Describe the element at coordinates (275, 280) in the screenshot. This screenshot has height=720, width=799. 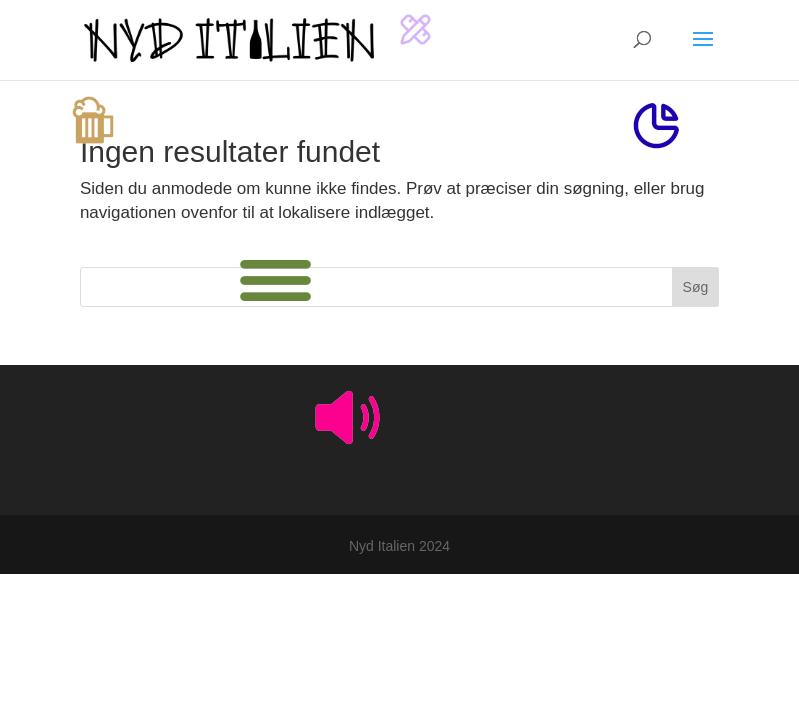
I see `open navigation menu` at that location.